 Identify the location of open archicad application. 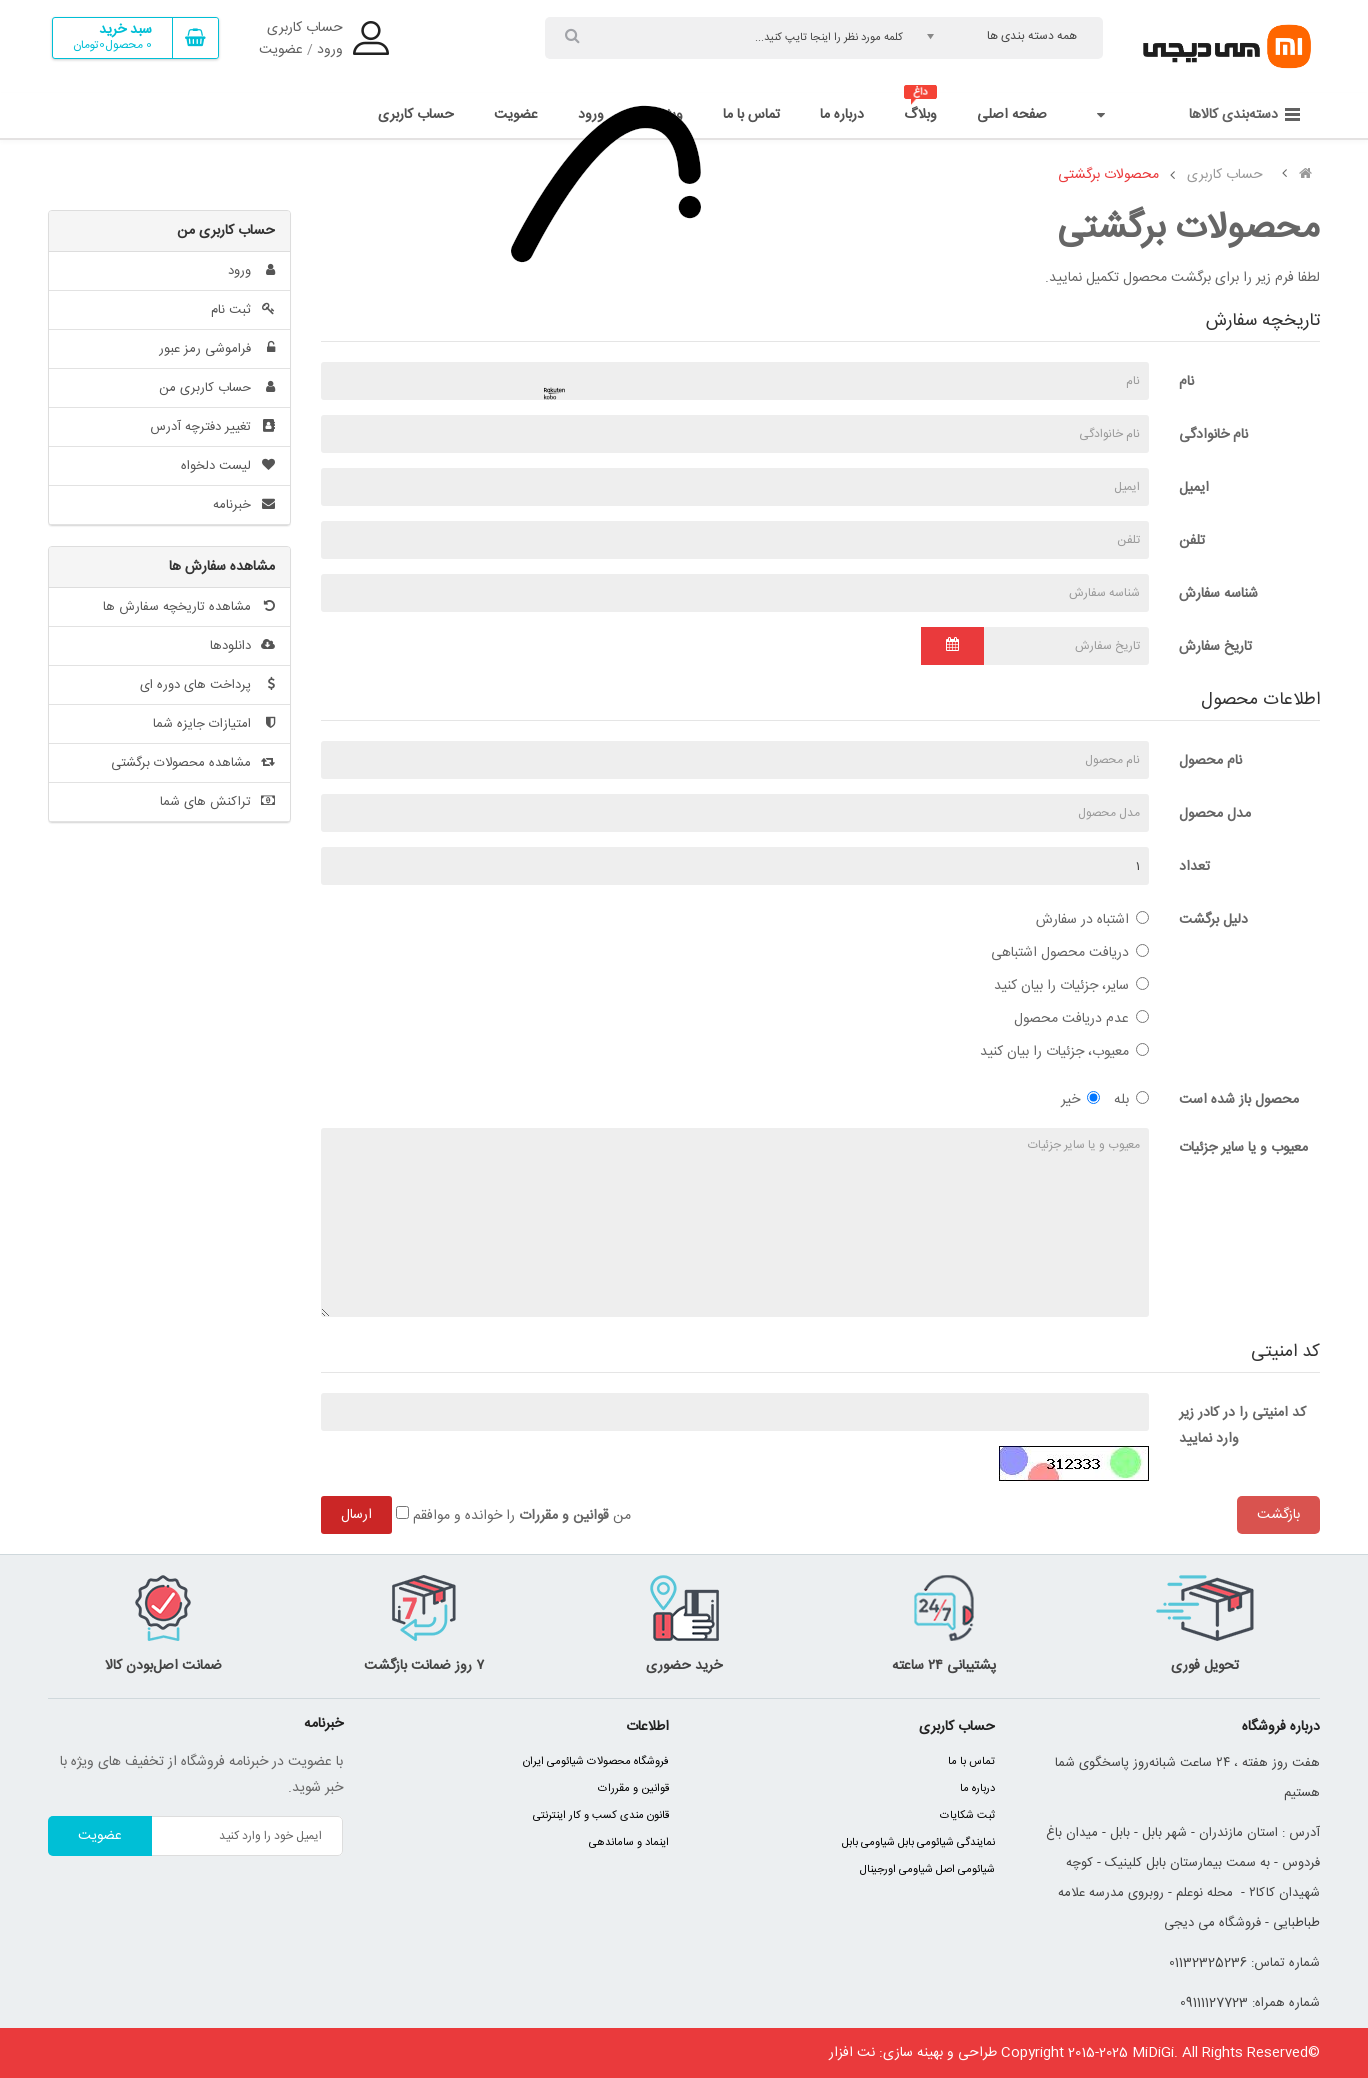
(606, 184).